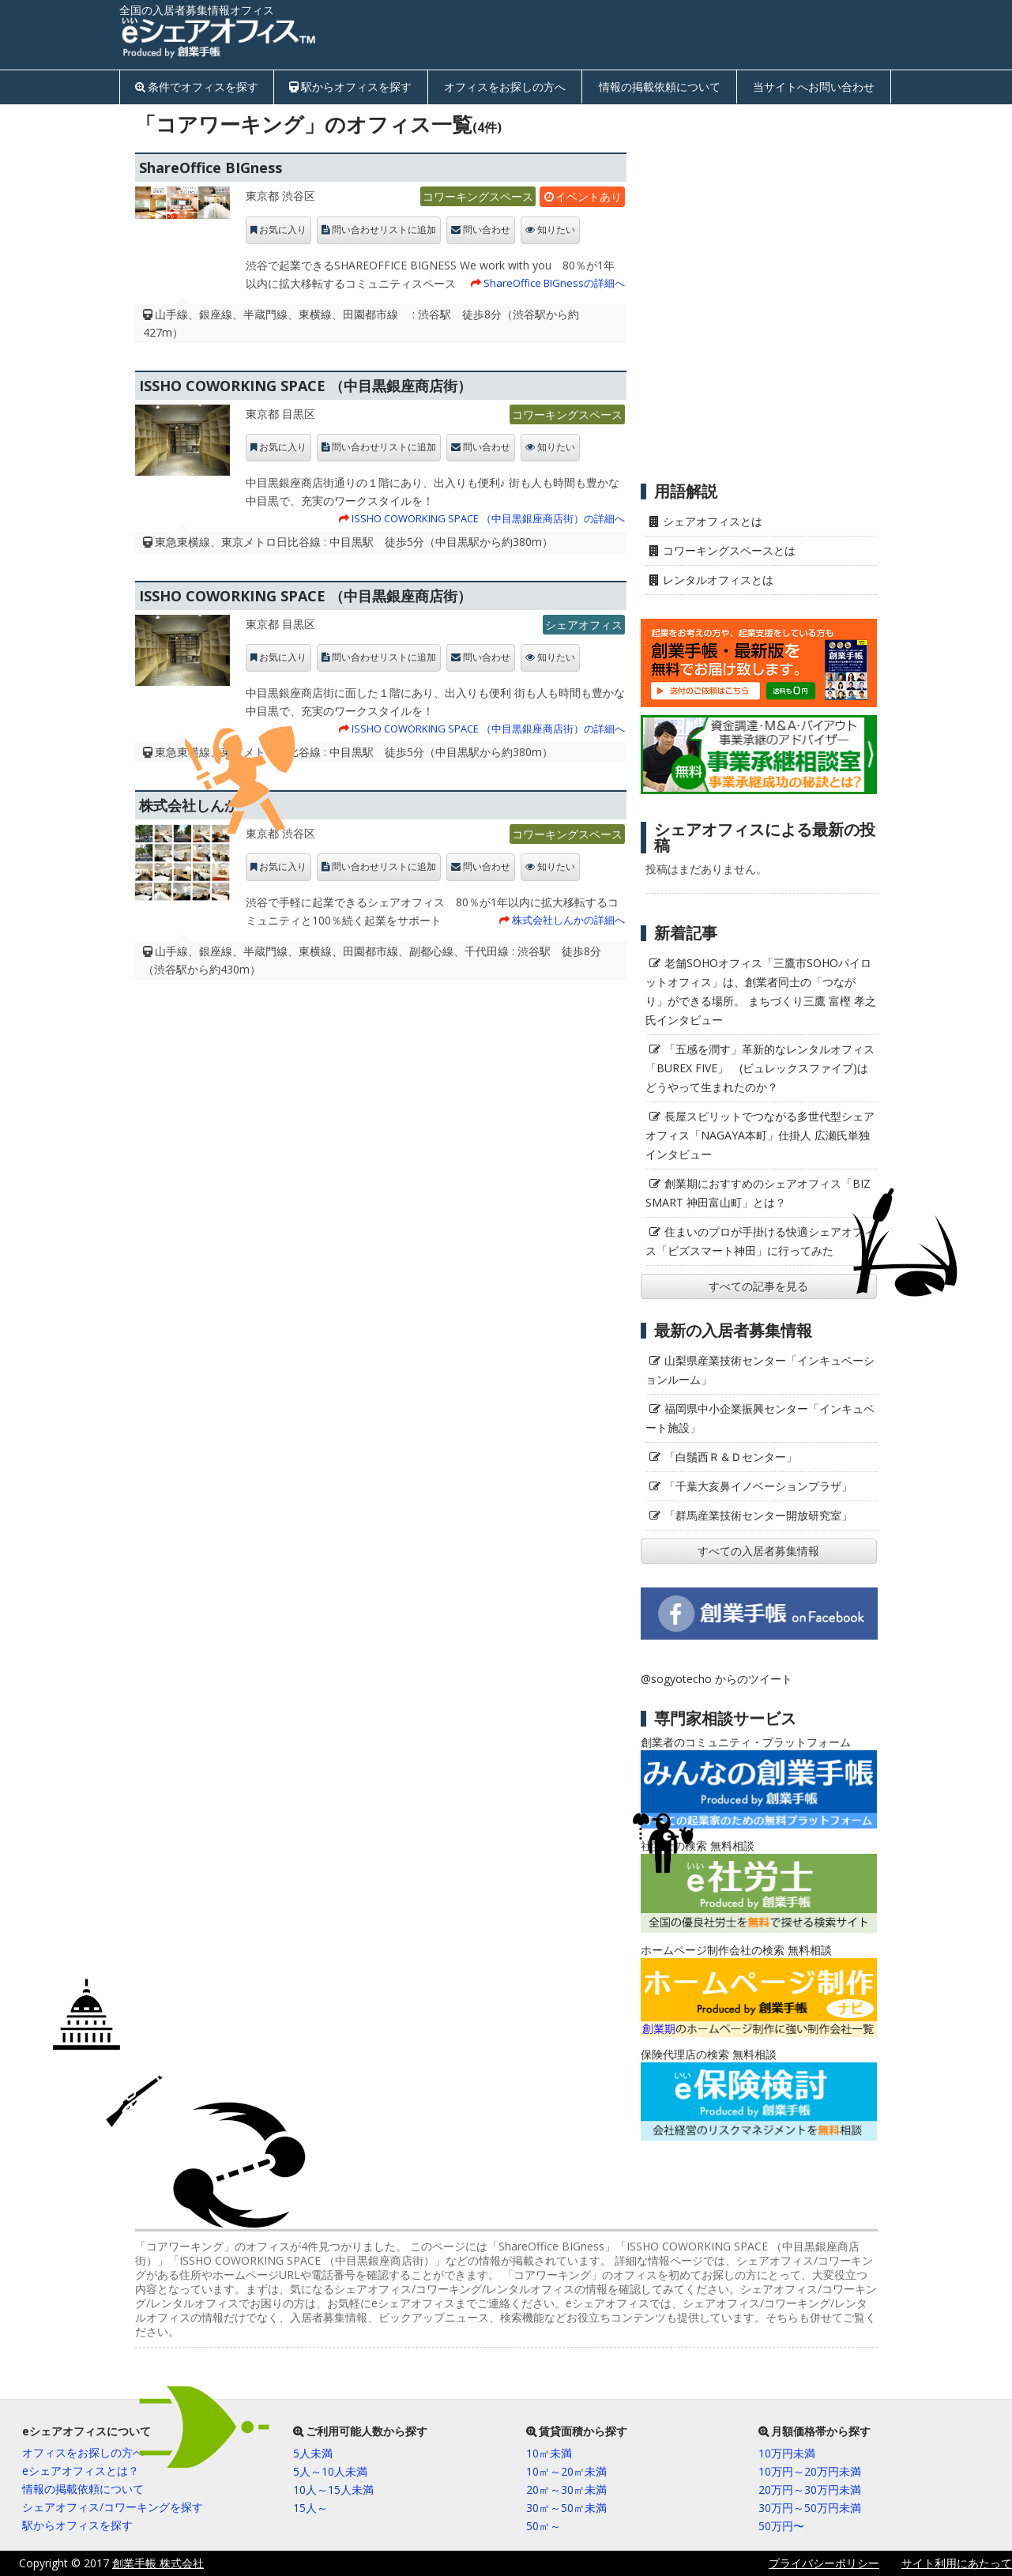 This screenshot has width=1012, height=2576. I want to click on represents a NOR logic gate in circuit design, so click(204, 2427).